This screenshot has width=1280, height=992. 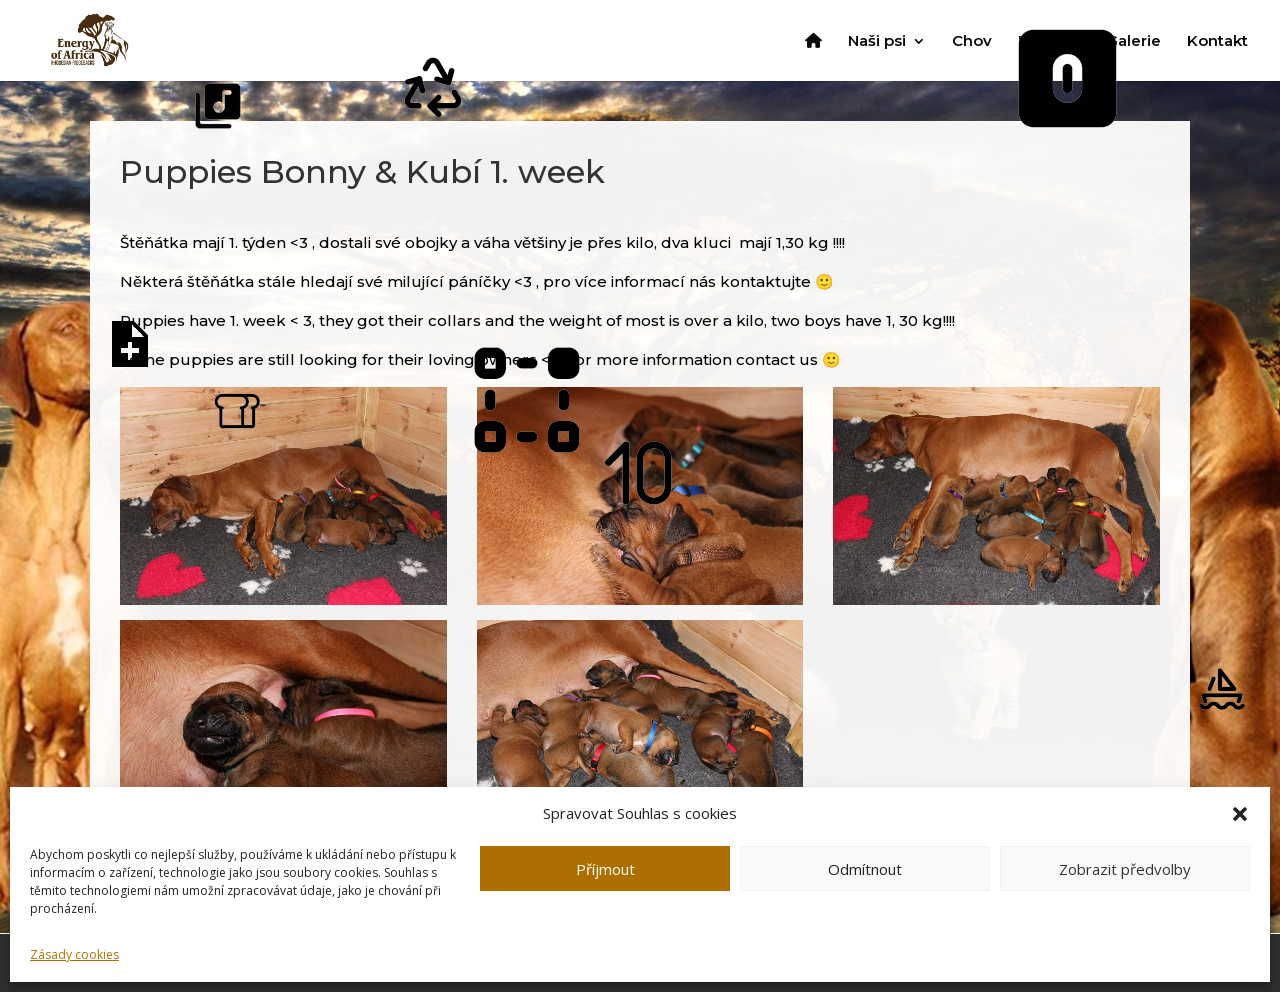 I want to click on set transform anchor to top-right corner, so click(x=527, y=400).